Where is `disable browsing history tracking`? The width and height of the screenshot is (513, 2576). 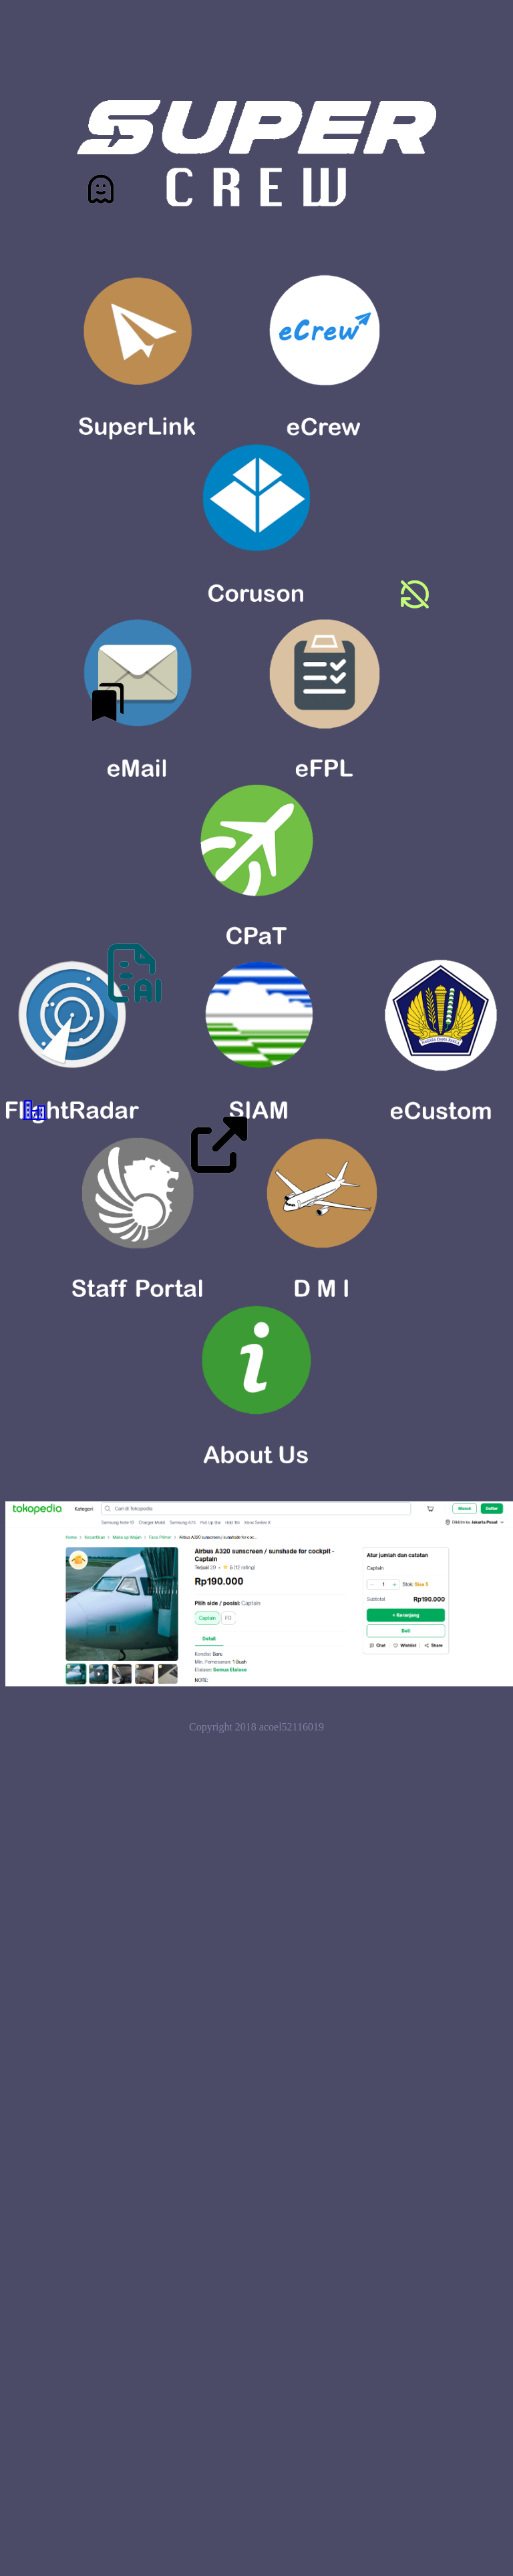 disable browsing history tracking is located at coordinates (415, 594).